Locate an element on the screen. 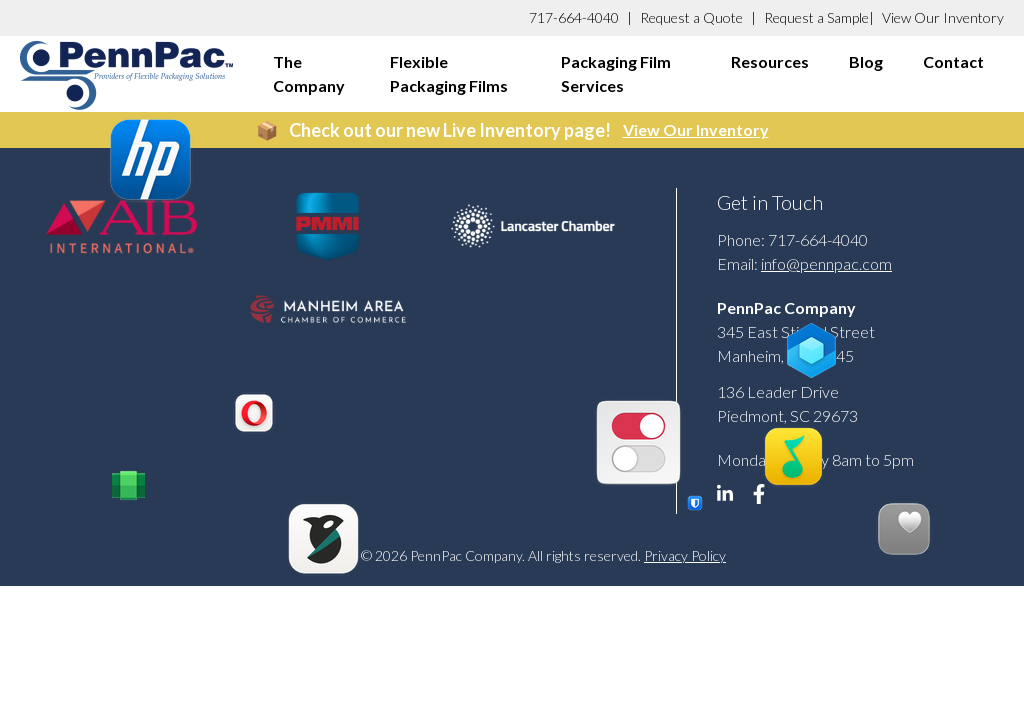 The width and height of the screenshot is (1024, 720). open android app or emulator is located at coordinates (128, 485).